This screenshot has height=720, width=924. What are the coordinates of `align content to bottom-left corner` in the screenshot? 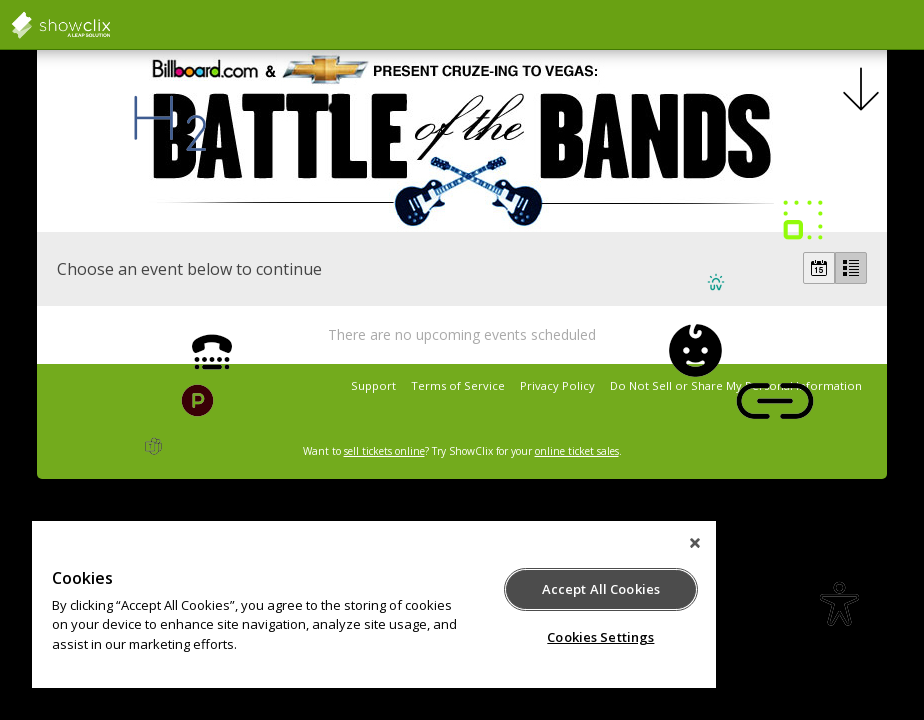 It's located at (803, 220).